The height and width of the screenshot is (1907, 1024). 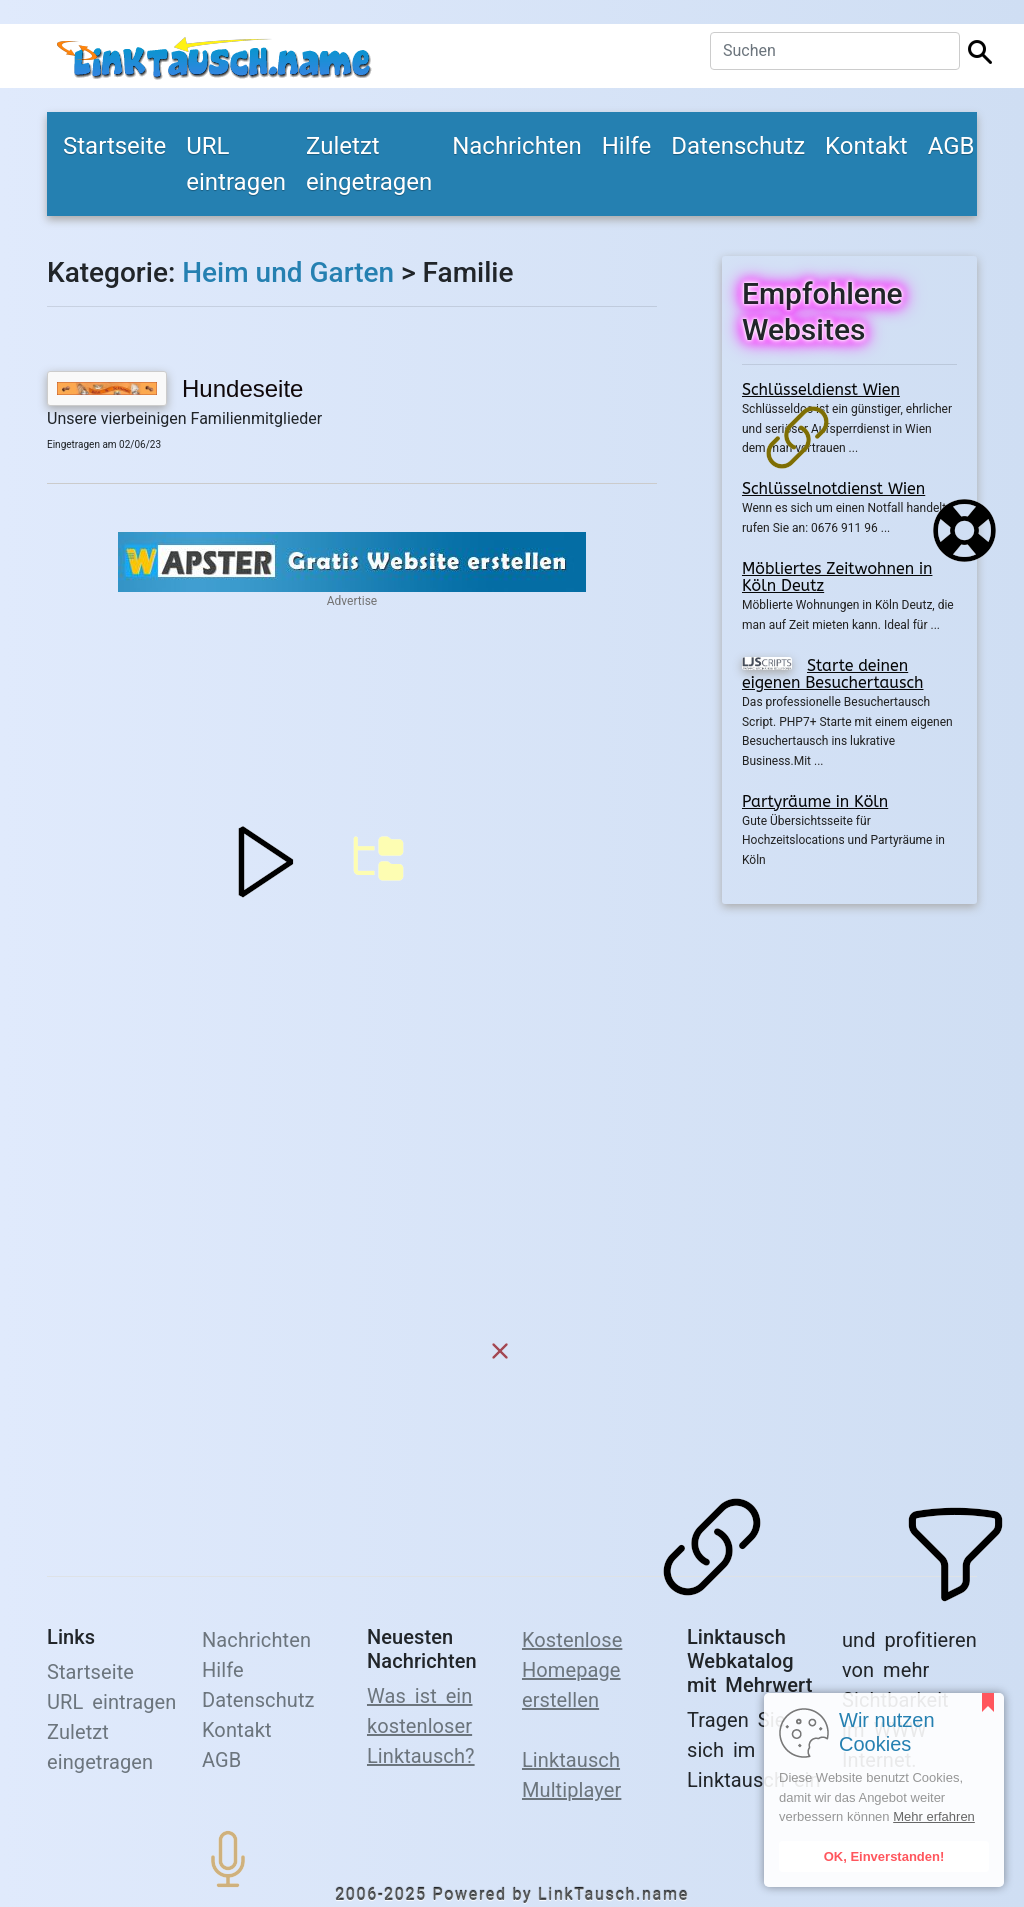 I want to click on copy or share a link, so click(x=797, y=437).